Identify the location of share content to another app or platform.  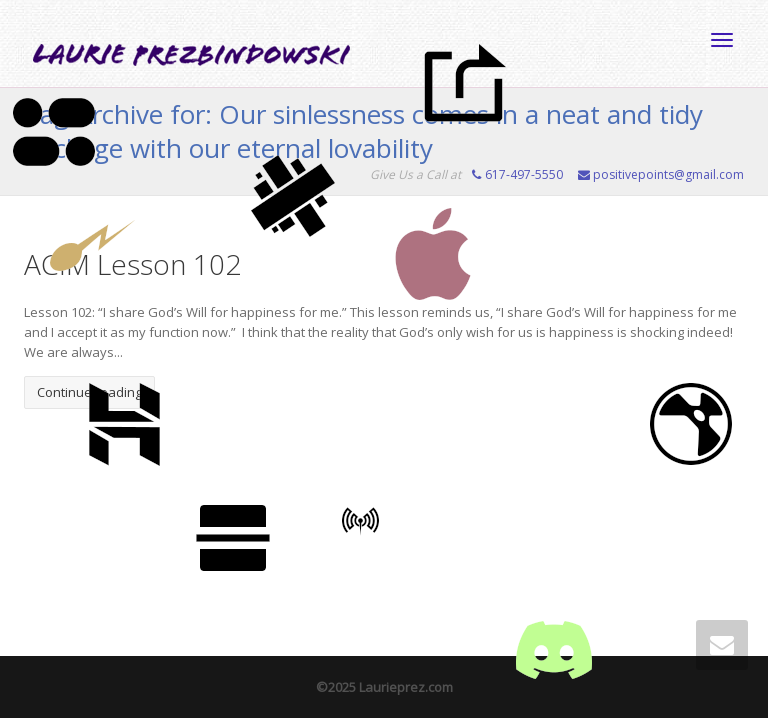
(463, 86).